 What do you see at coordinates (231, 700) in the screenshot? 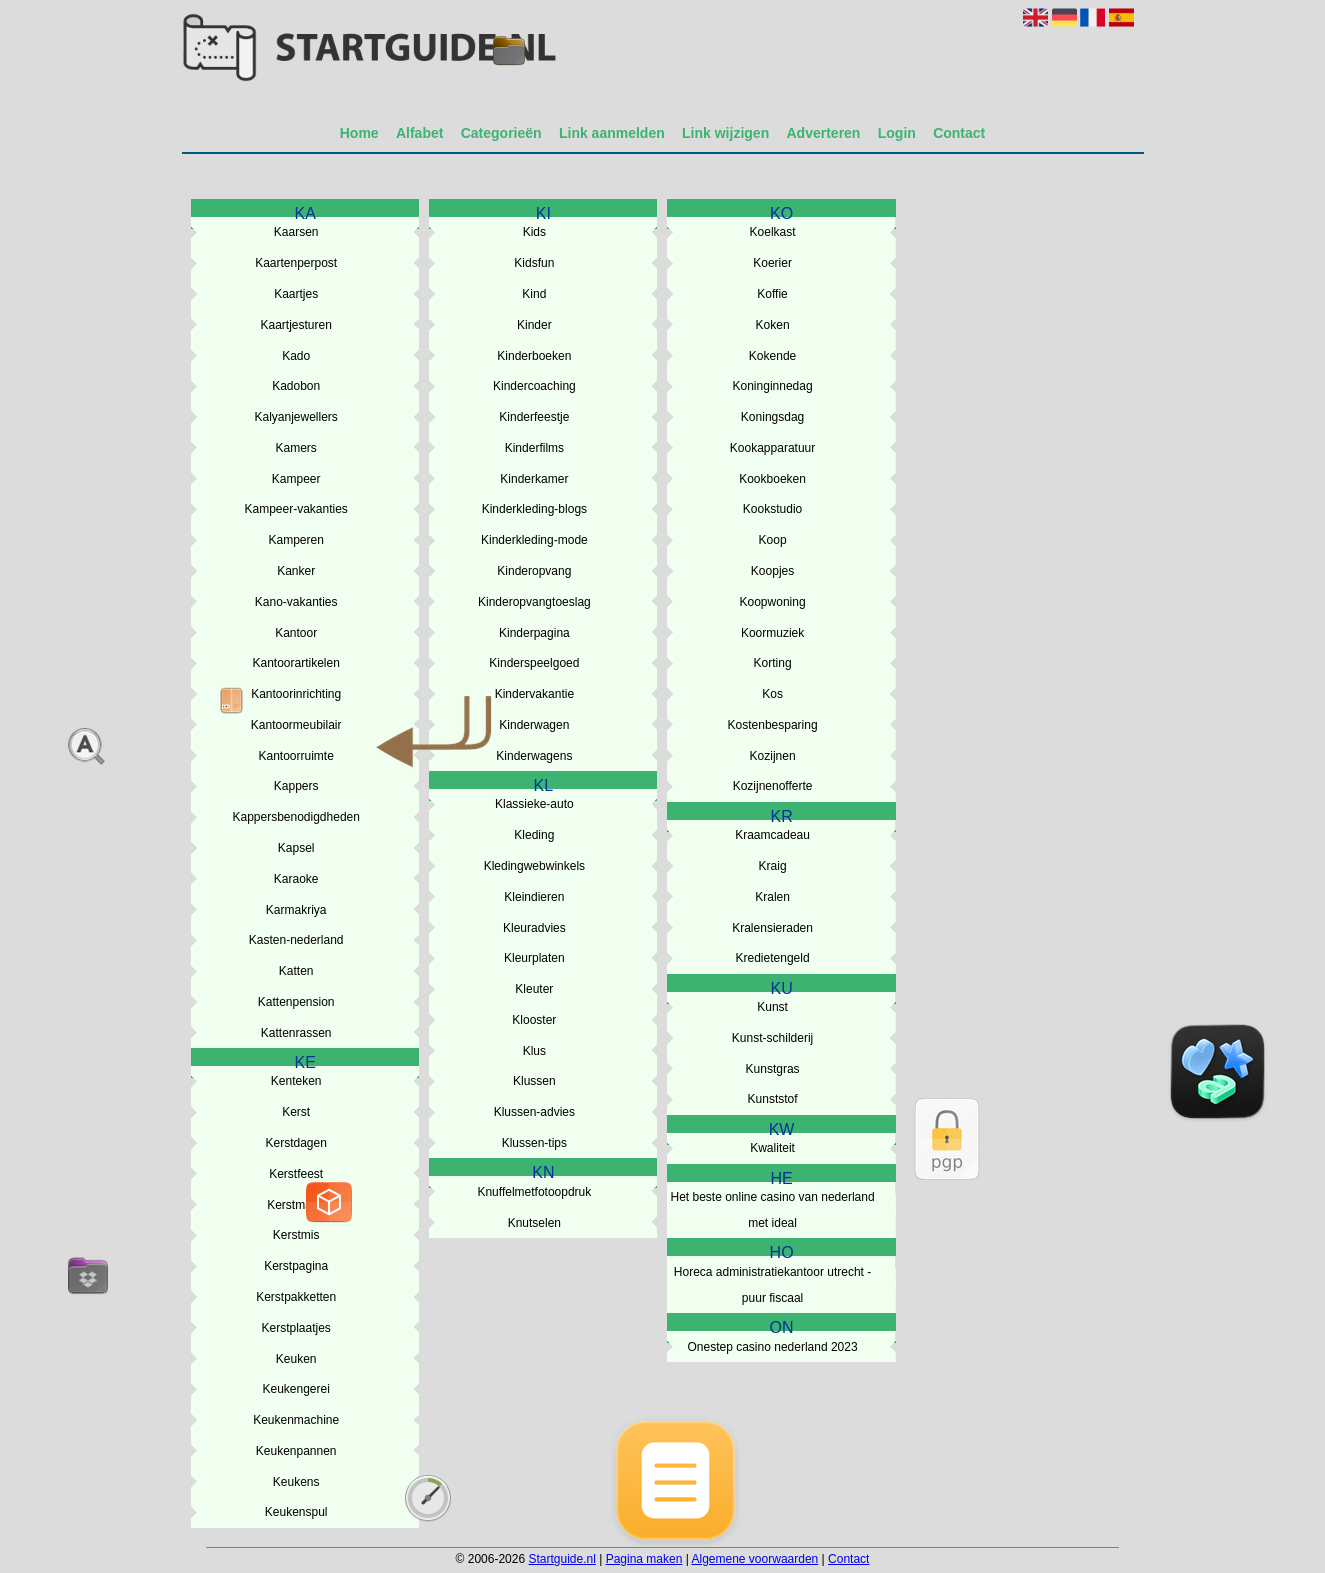
I see `a debian package file ready for installation` at bounding box center [231, 700].